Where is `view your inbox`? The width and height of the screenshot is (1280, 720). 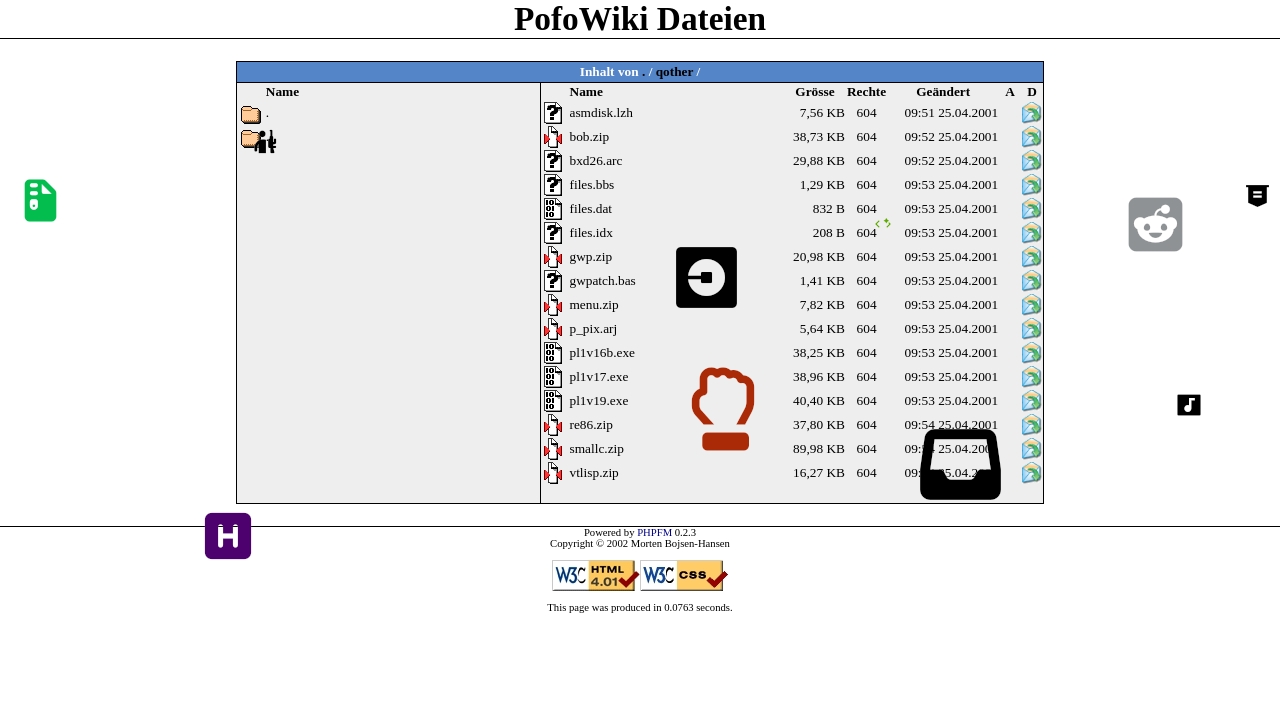 view your inbox is located at coordinates (960, 464).